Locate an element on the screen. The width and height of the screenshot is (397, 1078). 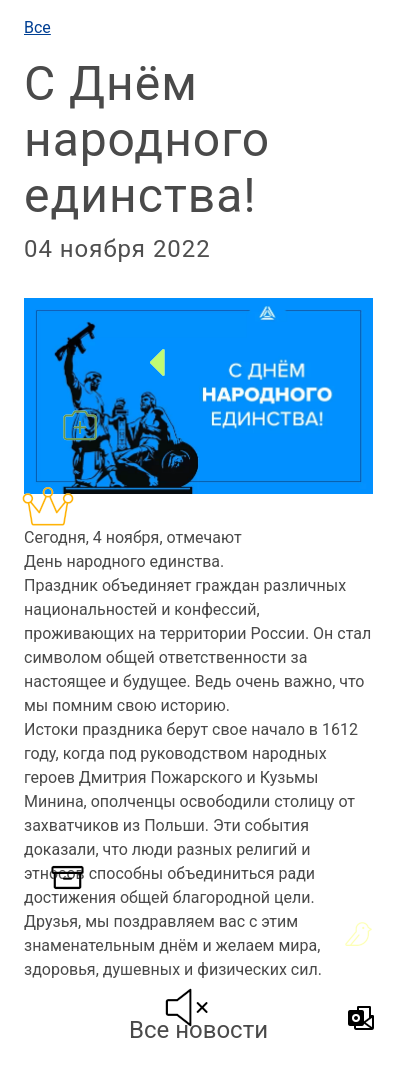
add a new photo is located at coordinates (80, 426).